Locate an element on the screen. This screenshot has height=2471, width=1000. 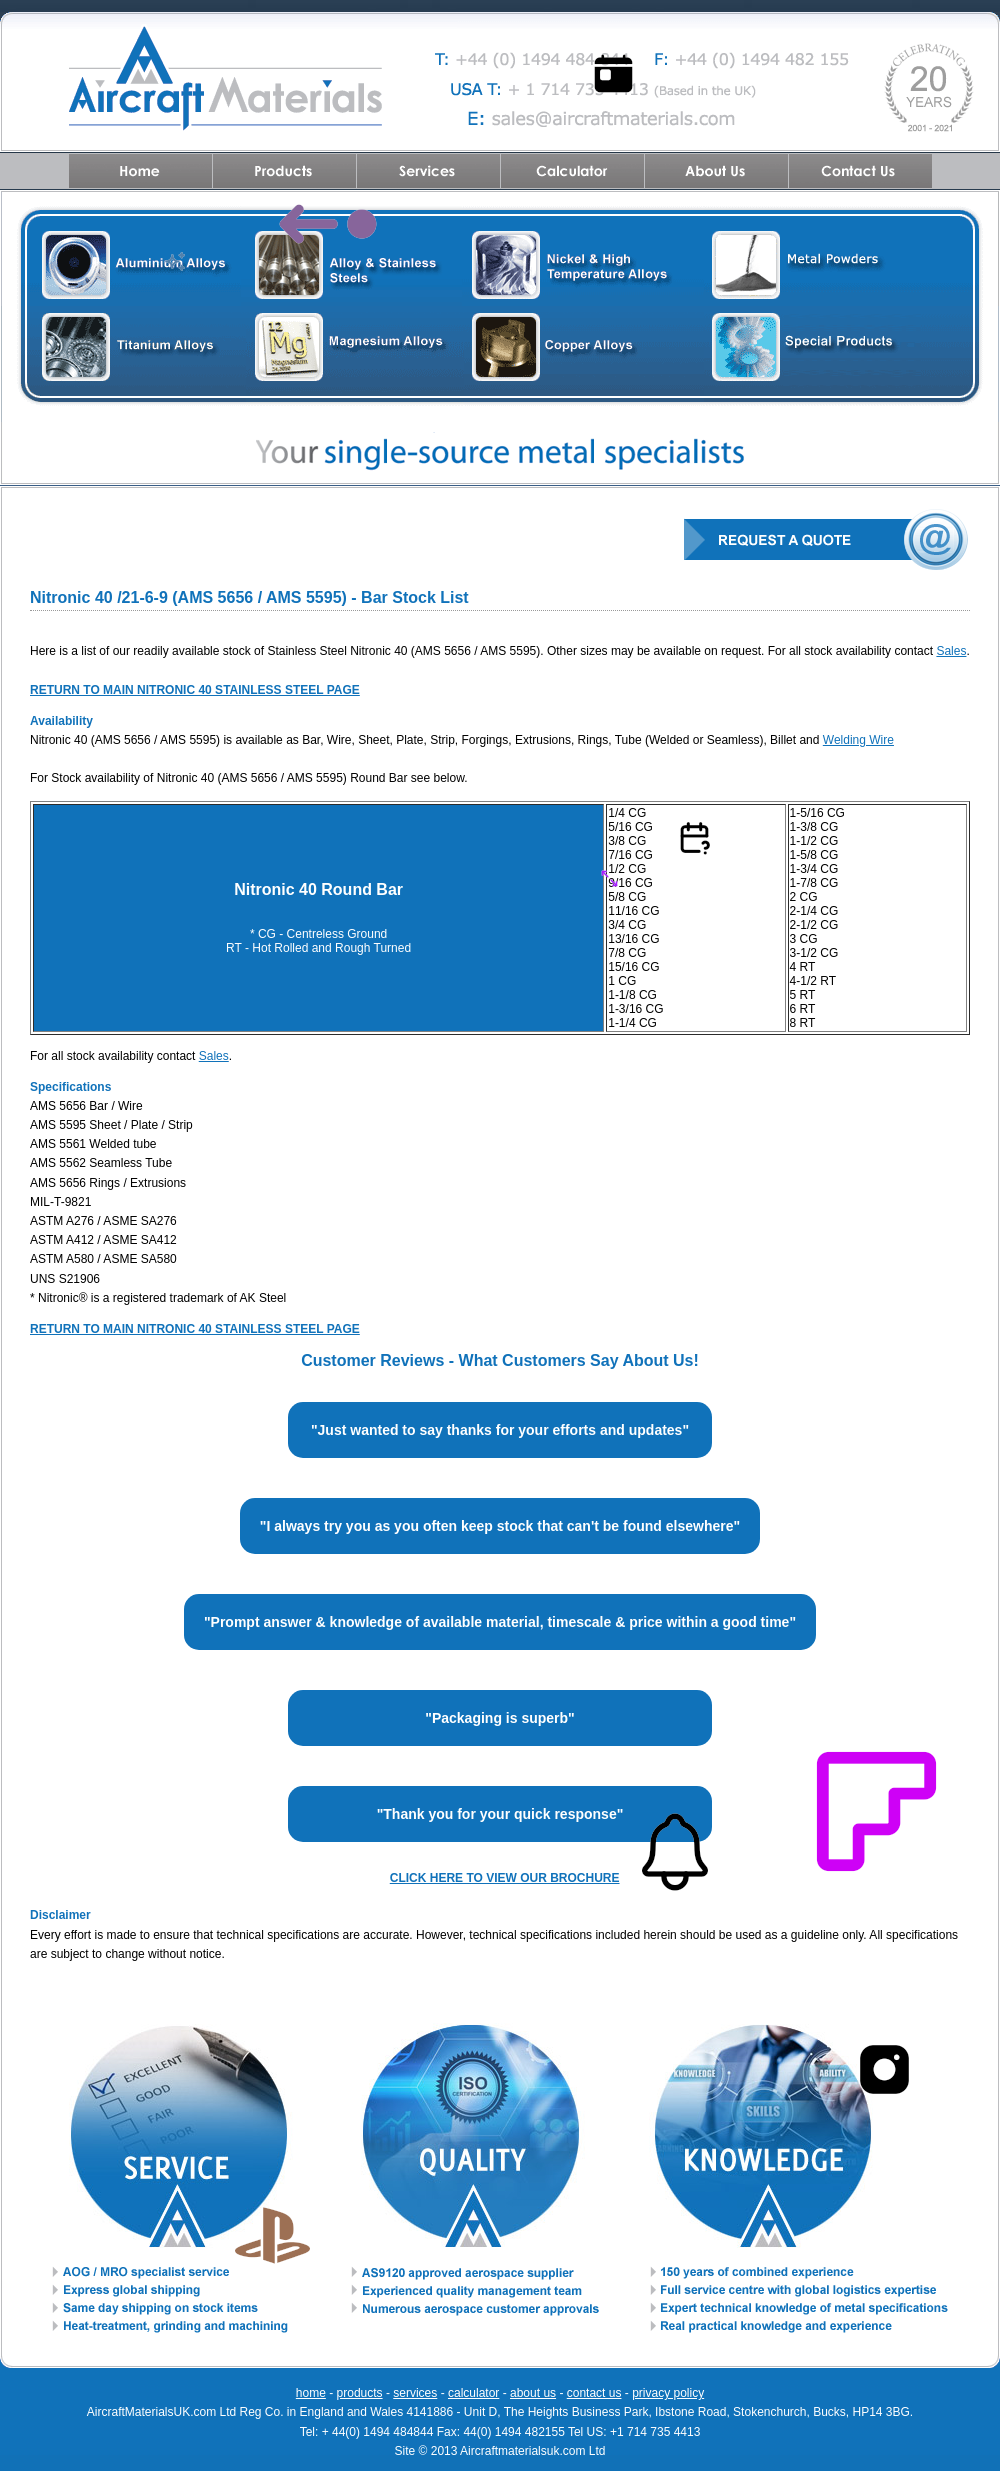
open Flipboard app is located at coordinates (876, 1811).